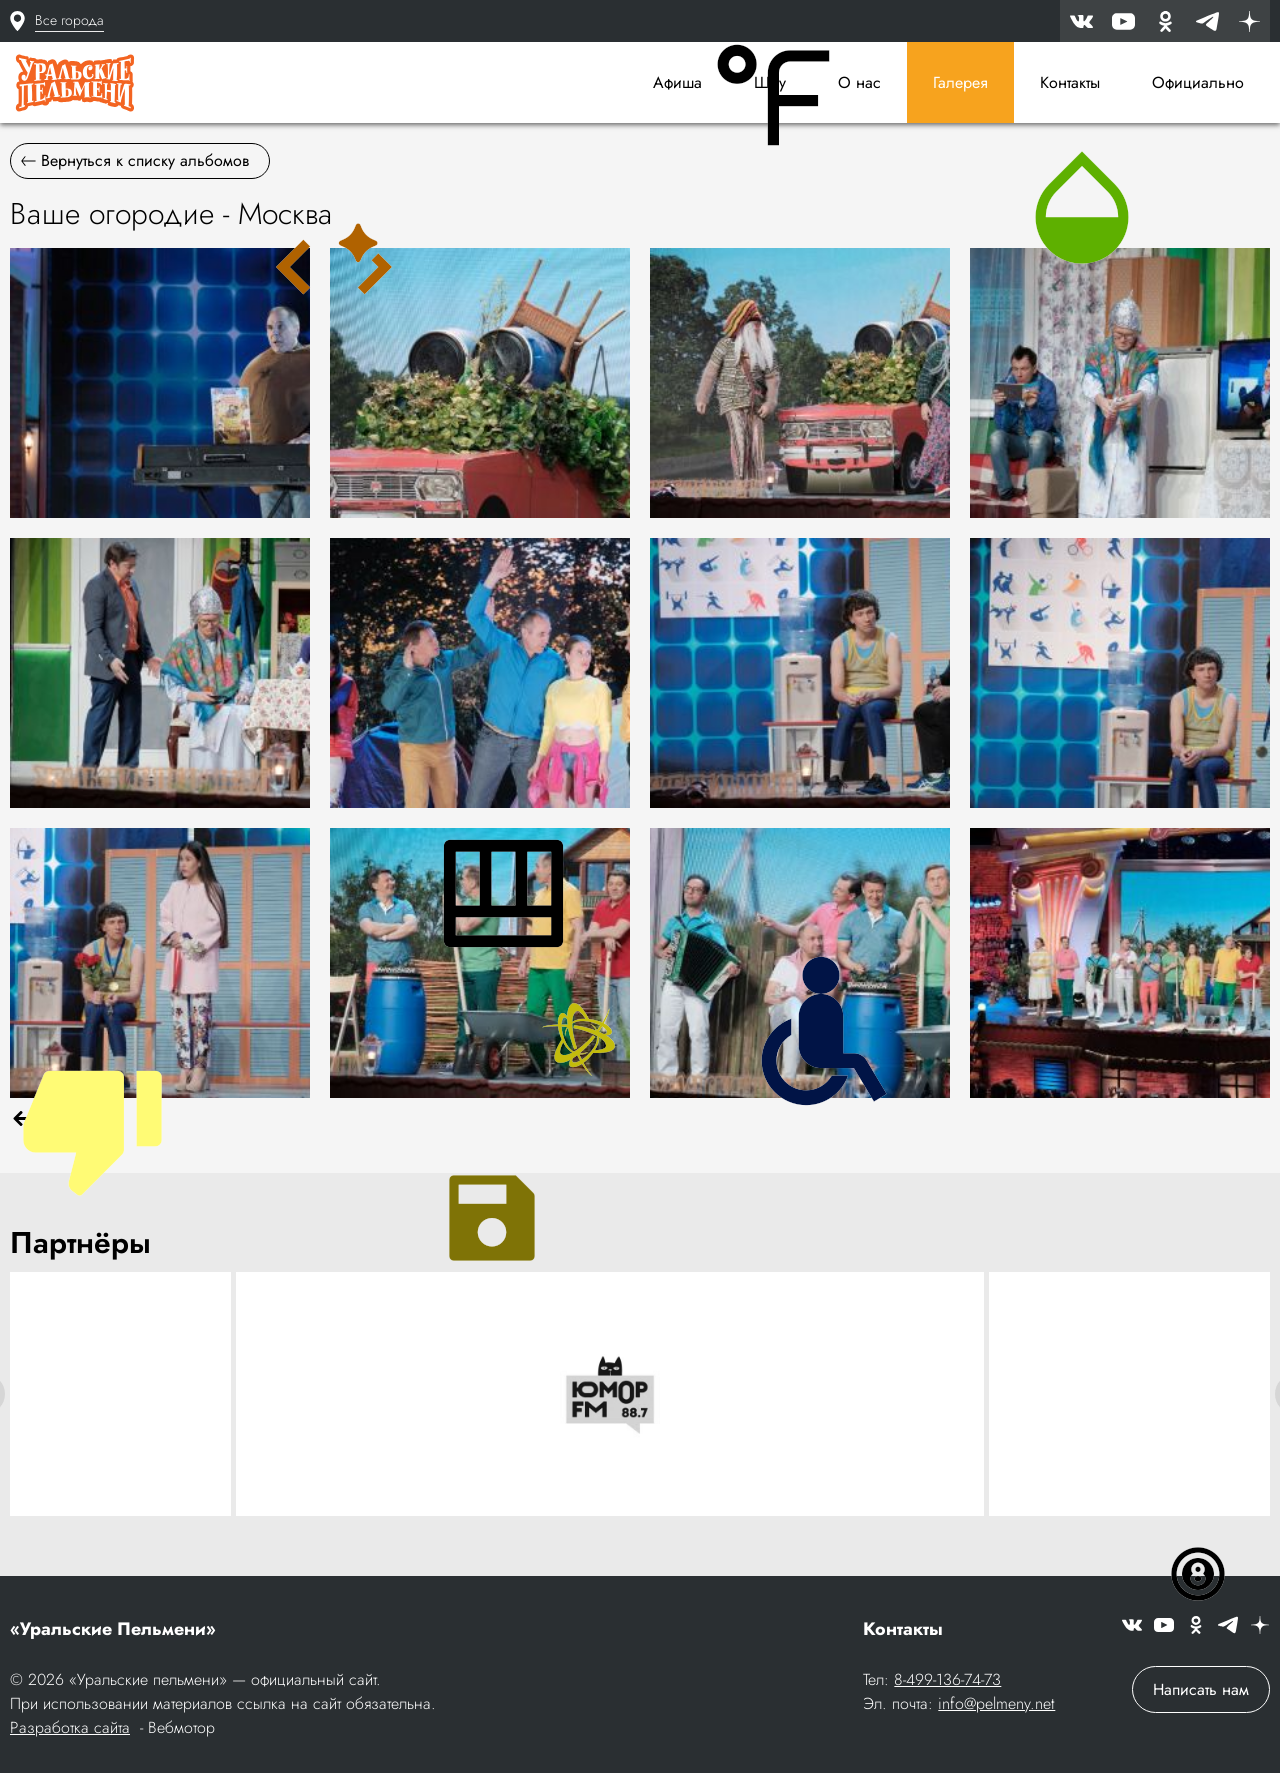  I want to click on indicates wheelchair accessibility, so click(821, 1031).